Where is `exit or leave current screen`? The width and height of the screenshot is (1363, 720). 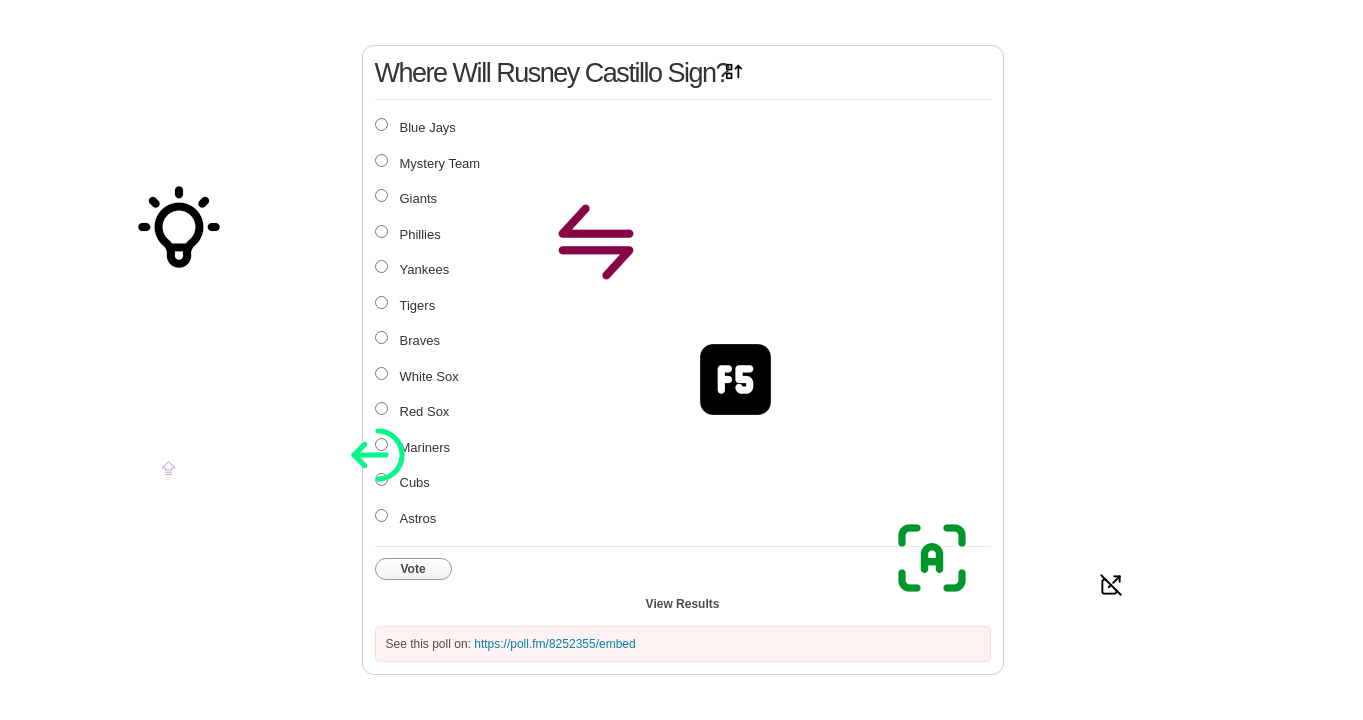 exit or leave current screen is located at coordinates (378, 455).